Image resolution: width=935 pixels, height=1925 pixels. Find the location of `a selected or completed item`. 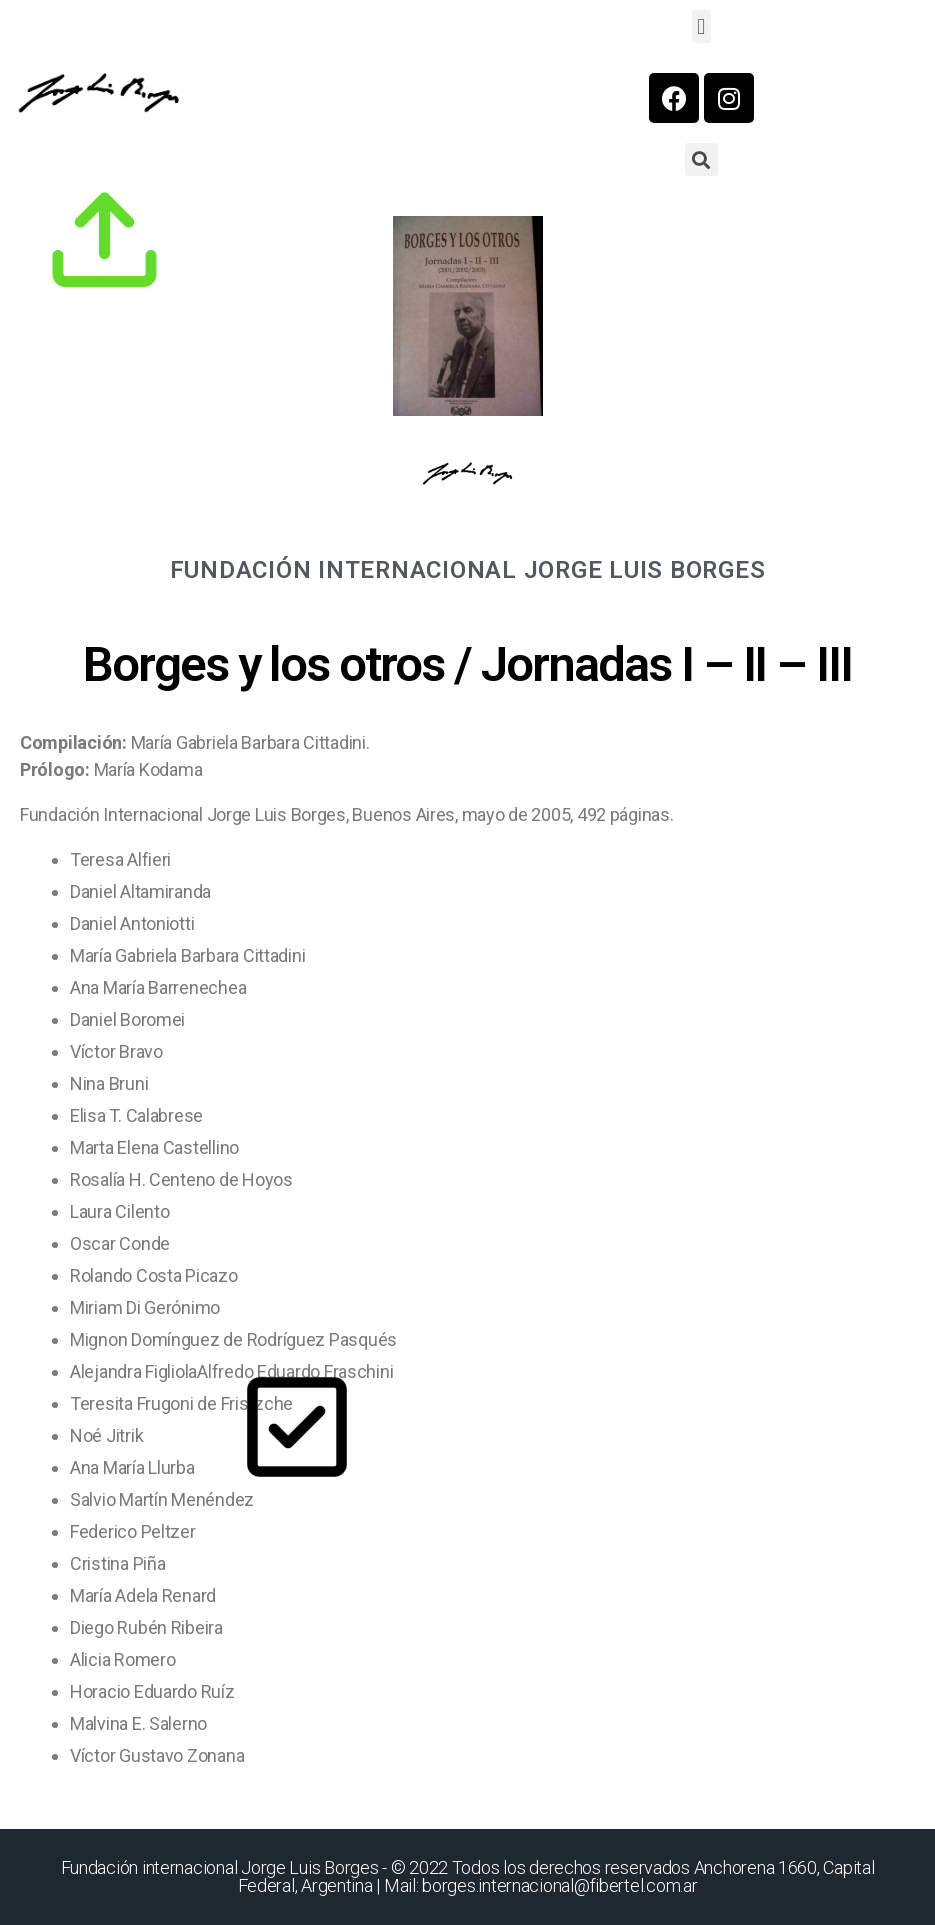

a selected or completed item is located at coordinates (297, 1427).